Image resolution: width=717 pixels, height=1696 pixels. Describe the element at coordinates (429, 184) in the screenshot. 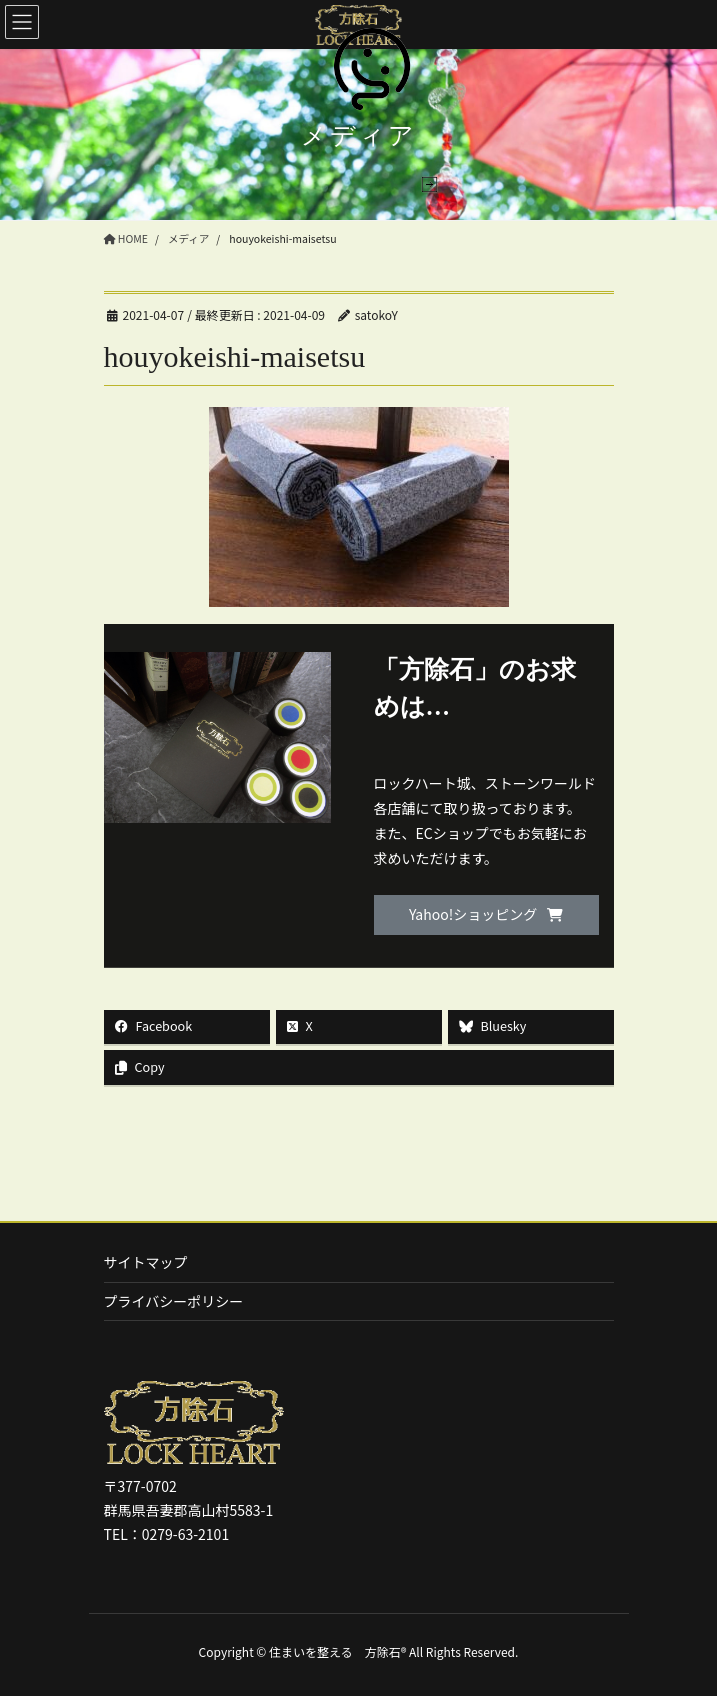

I see `navigate to the next item or screen` at that location.